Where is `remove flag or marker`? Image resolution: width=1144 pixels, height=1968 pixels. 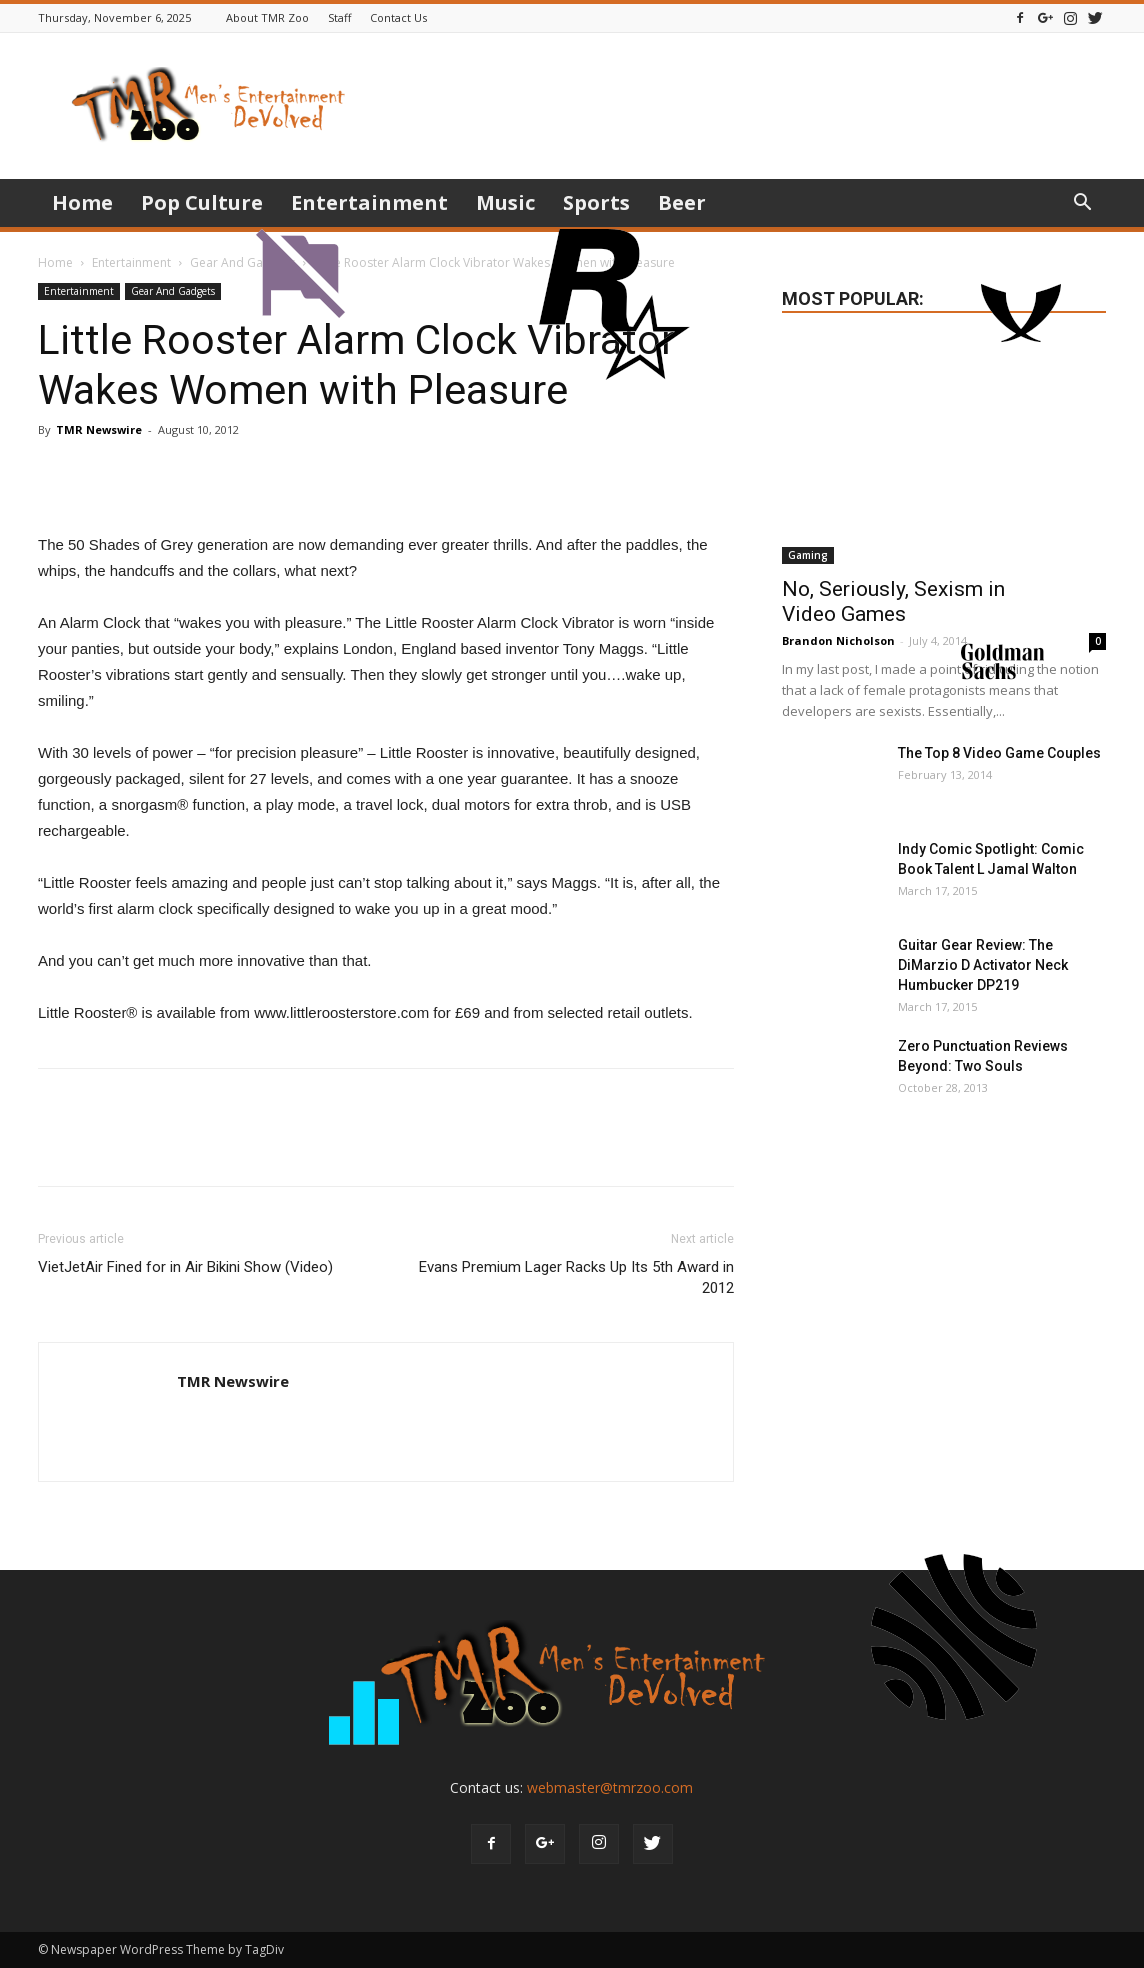 remove flag or marker is located at coordinates (300, 273).